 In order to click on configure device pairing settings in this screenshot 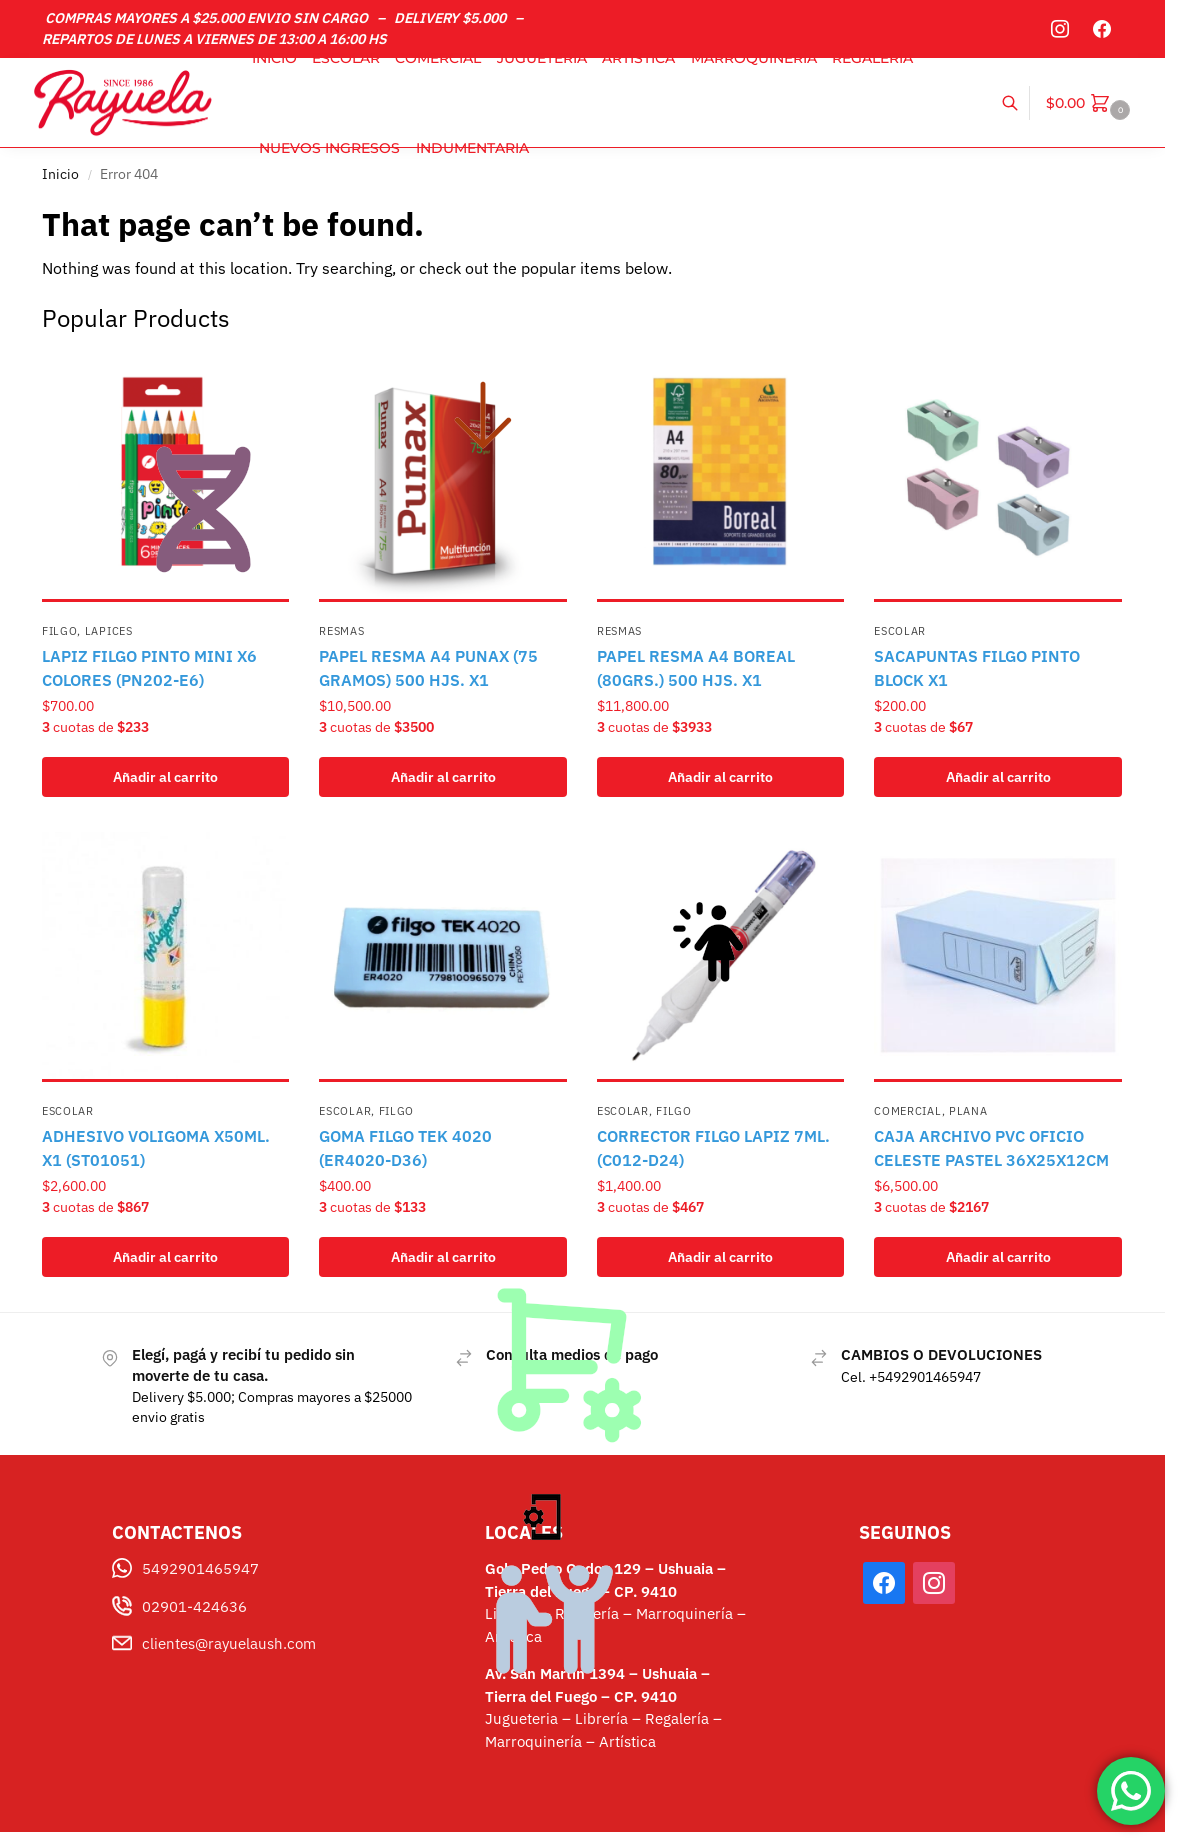, I will do `click(542, 1517)`.